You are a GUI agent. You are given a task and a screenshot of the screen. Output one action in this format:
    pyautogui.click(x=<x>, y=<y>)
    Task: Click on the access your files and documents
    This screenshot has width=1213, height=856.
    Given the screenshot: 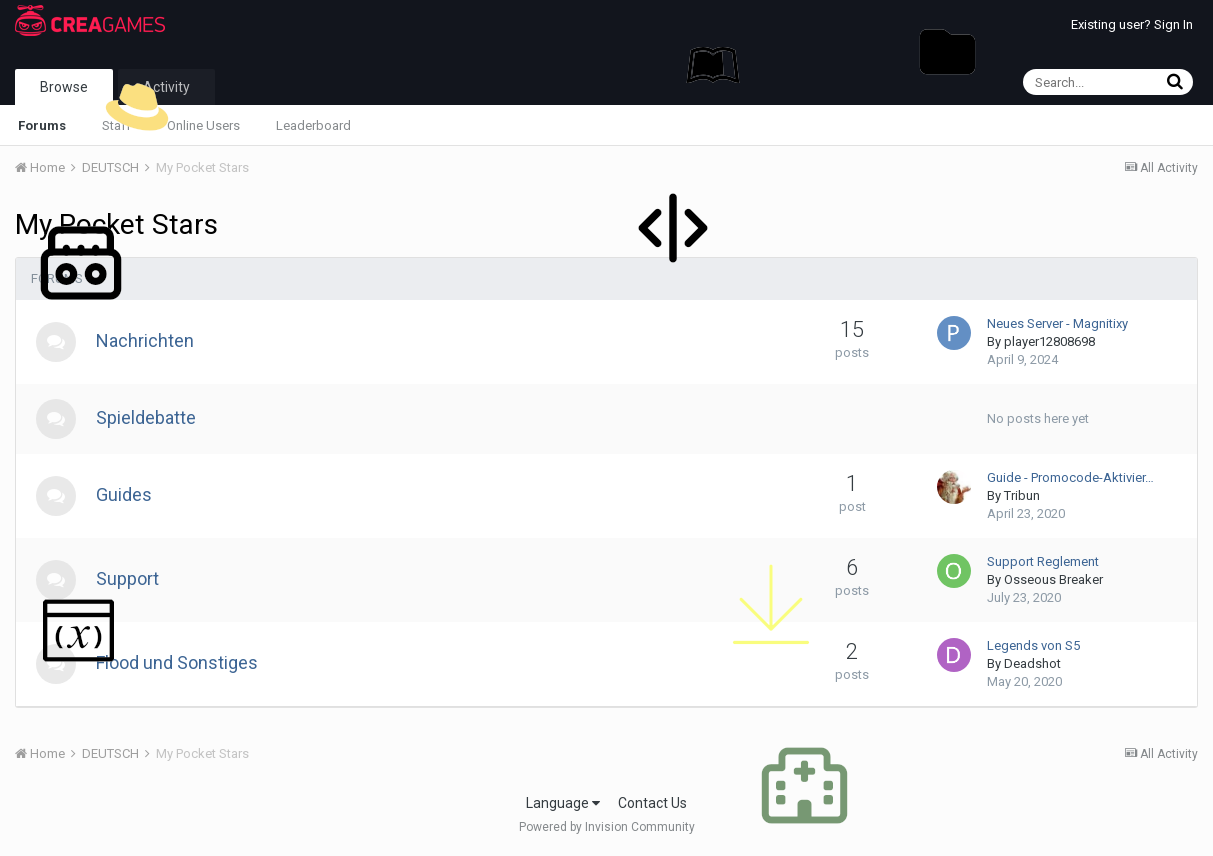 What is the action you would take?
    pyautogui.click(x=947, y=53)
    